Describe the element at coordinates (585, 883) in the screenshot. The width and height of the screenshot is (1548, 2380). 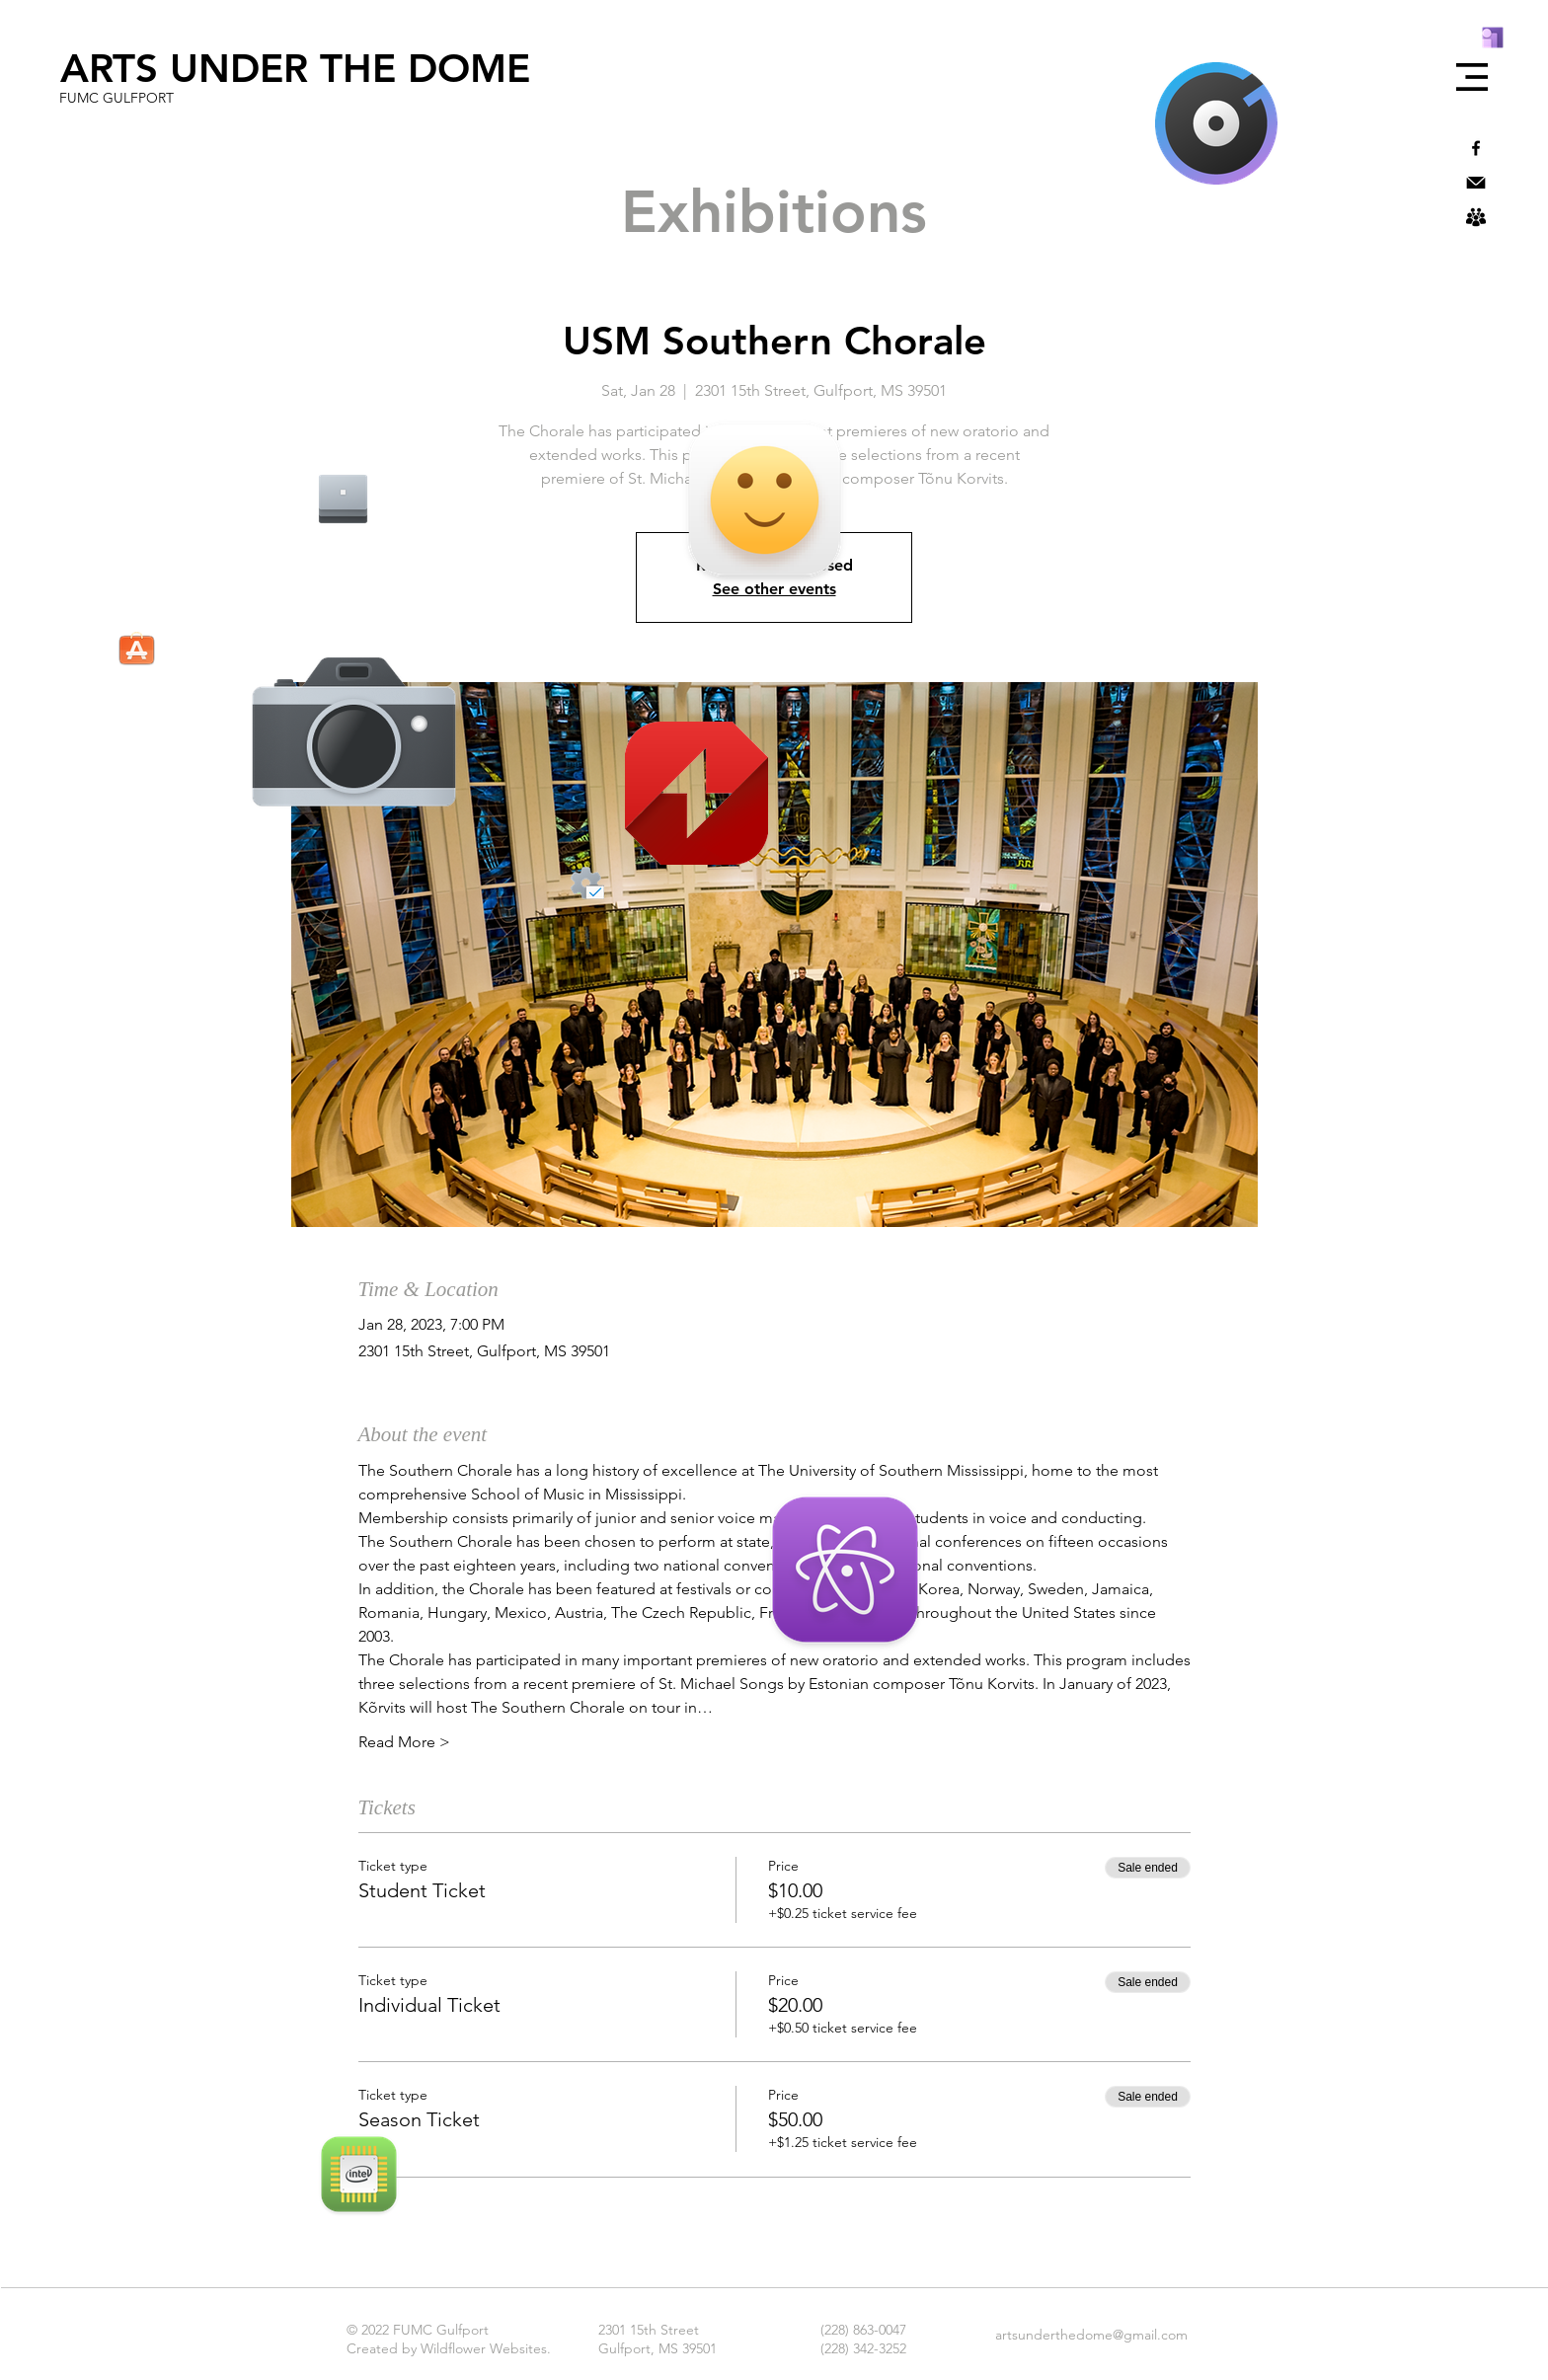
I see `access administrator tools and settings` at that location.